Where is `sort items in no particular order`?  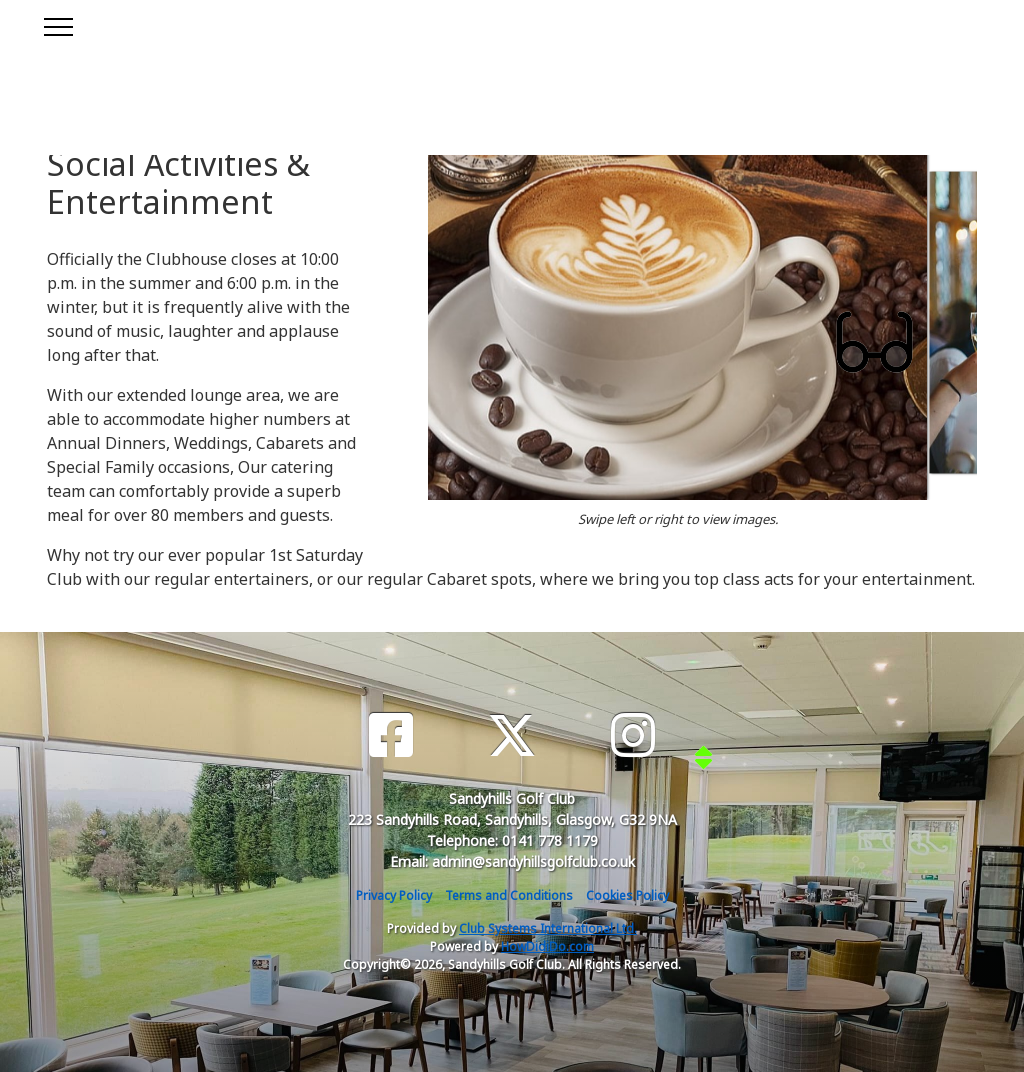 sort items in no particular order is located at coordinates (703, 757).